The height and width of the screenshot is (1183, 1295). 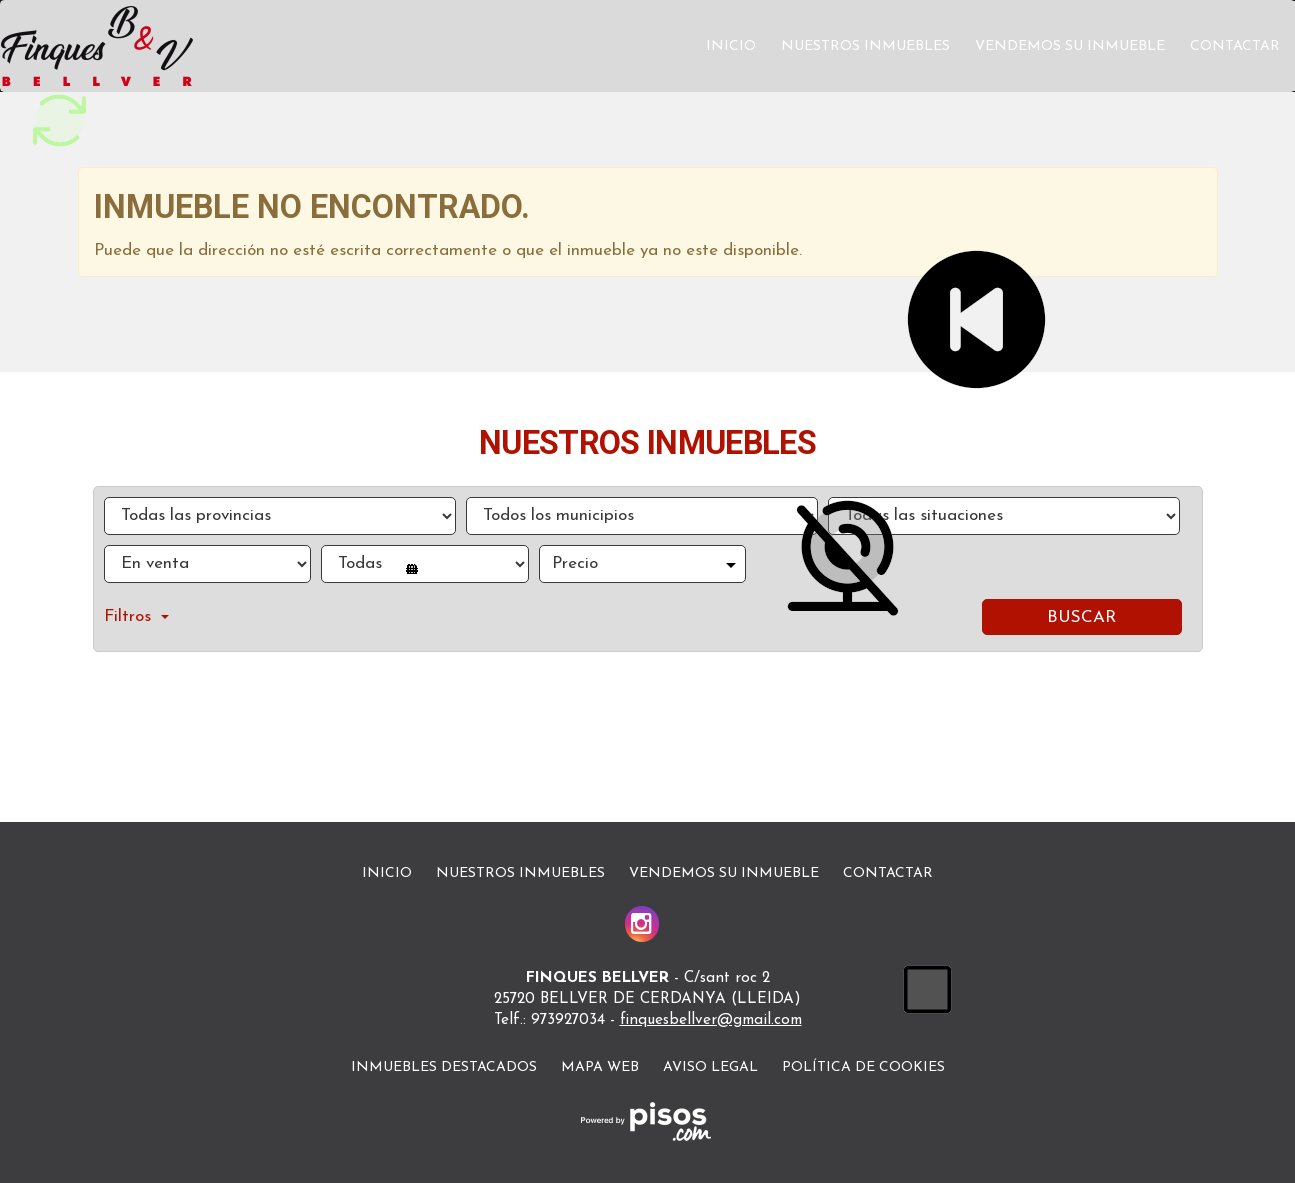 I want to click on skip to previous track, so click(x=976, y=319).